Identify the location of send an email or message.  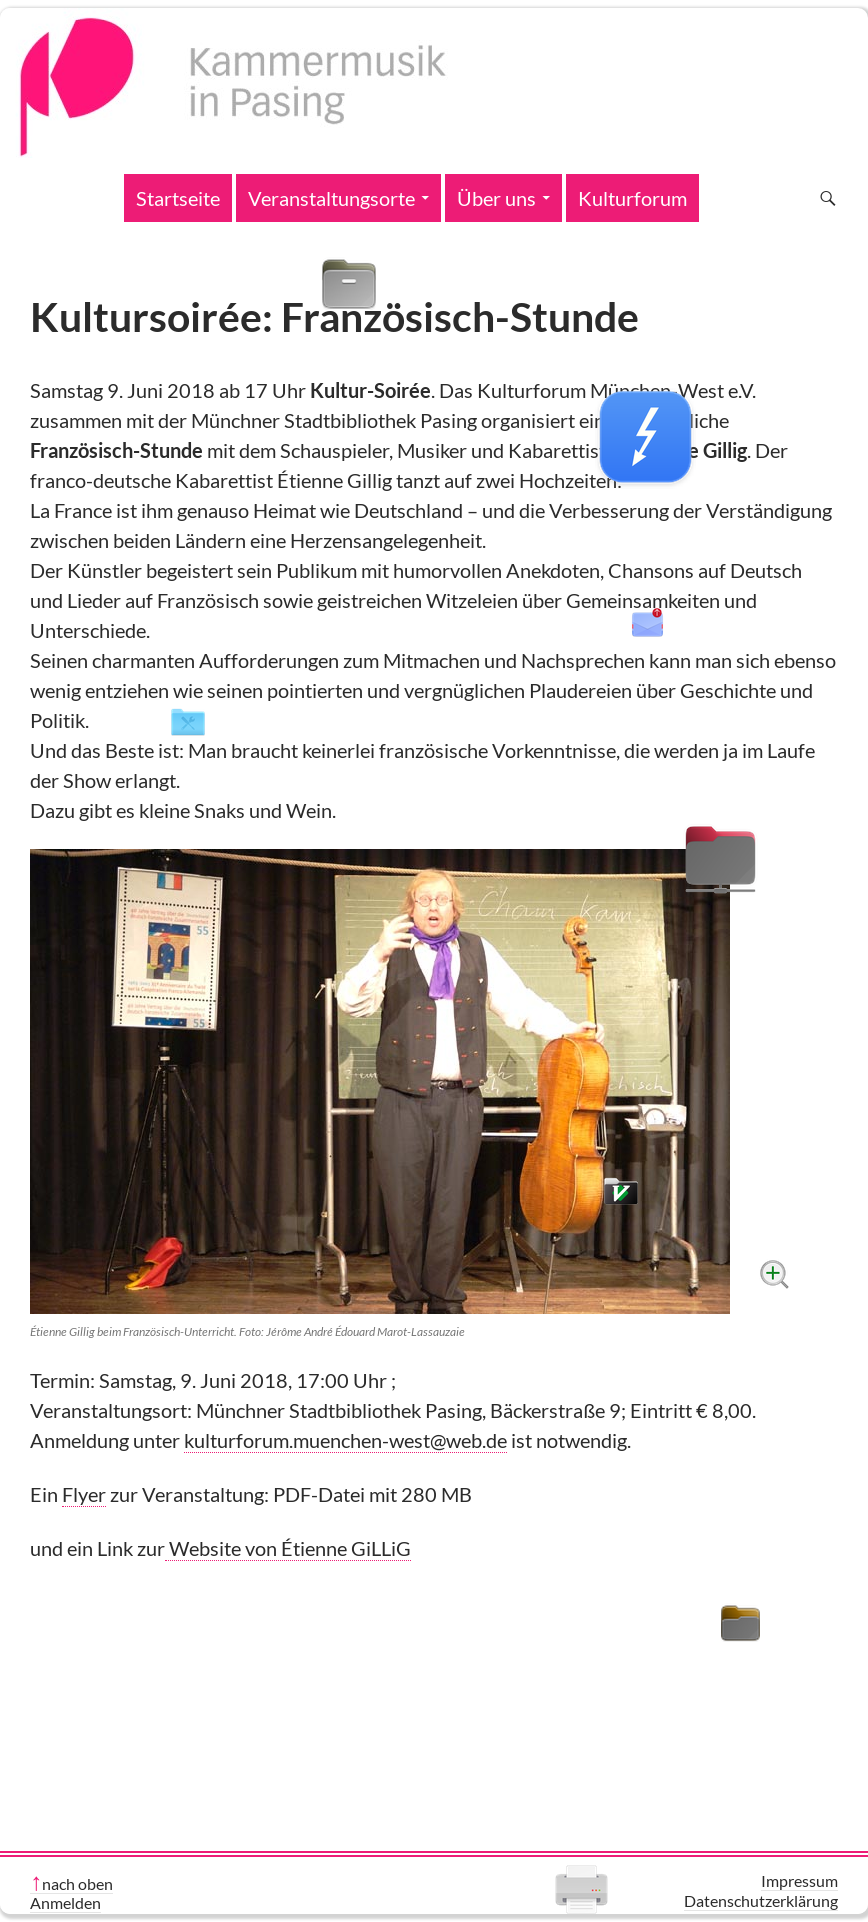
(647, 624).